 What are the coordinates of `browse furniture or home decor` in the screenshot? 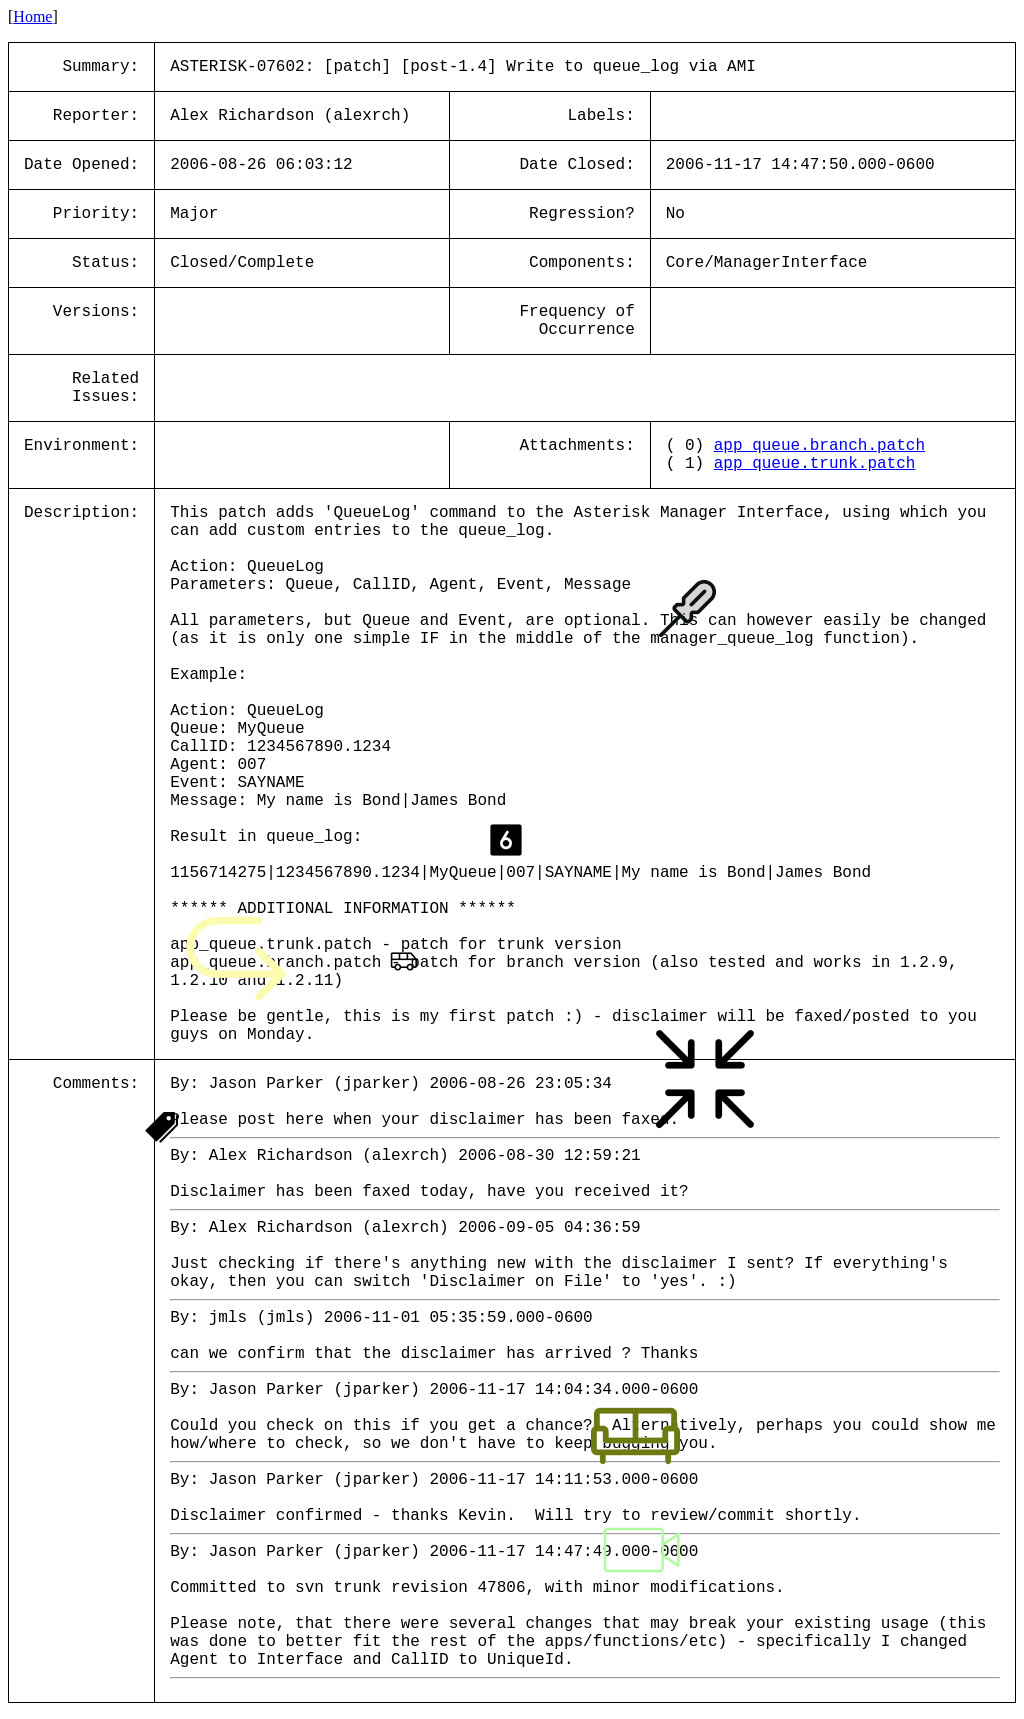 It's located at (635, 1434).